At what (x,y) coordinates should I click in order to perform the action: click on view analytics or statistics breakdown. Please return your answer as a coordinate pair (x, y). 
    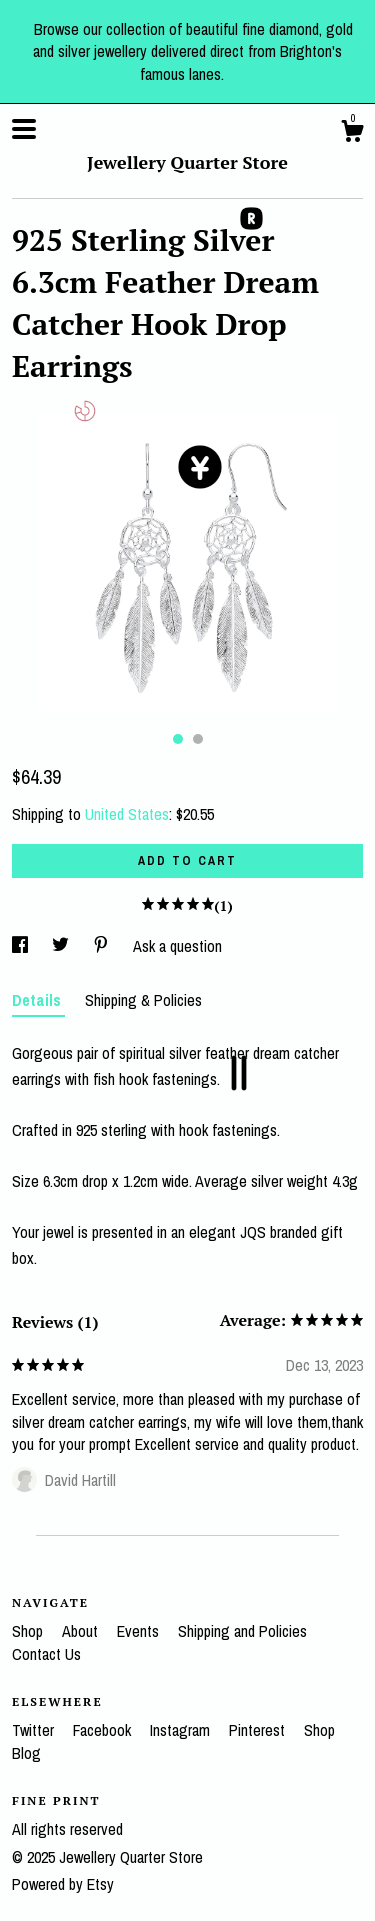
    Looking at the image, I should click on (85, 411).